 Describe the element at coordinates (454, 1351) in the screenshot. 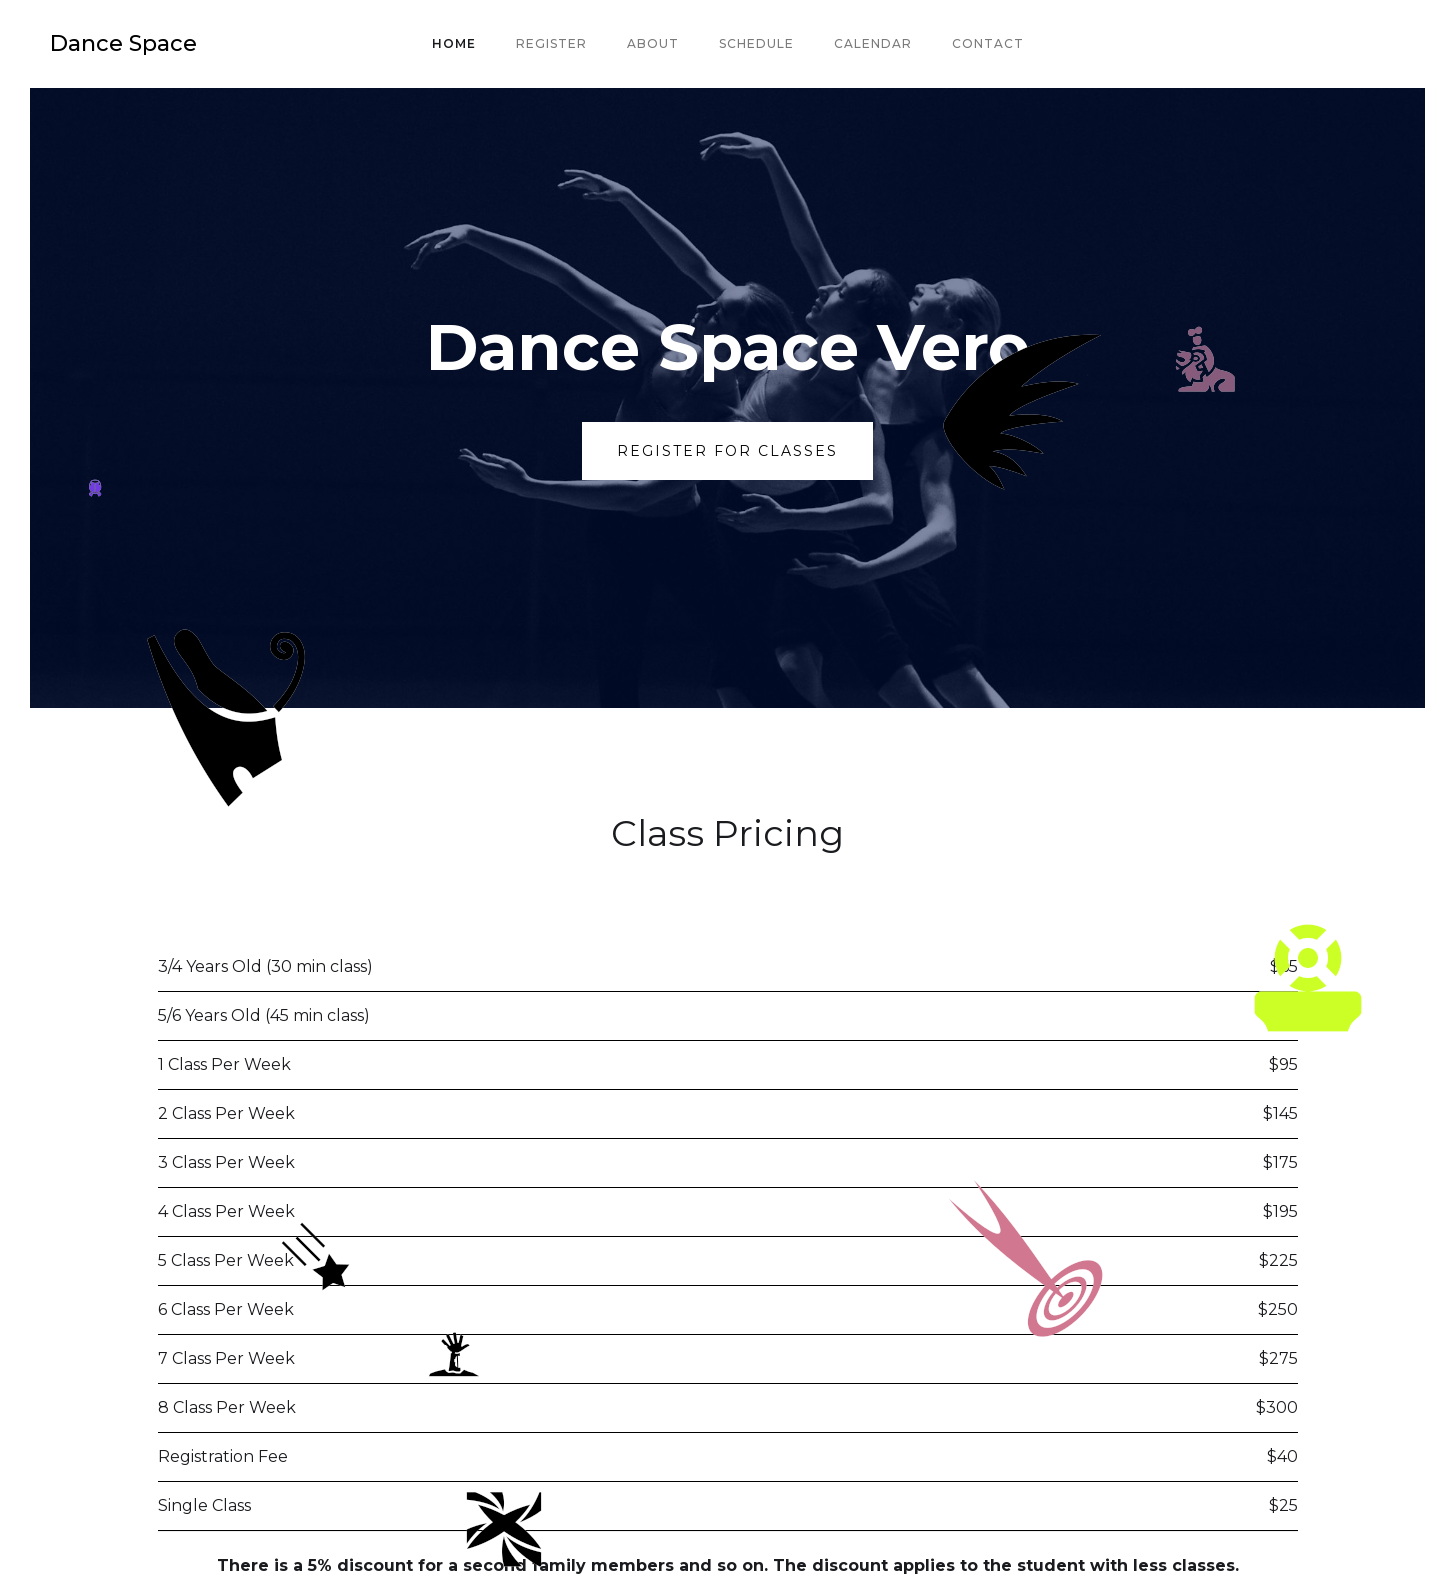

I see `activate necromancer ability` at that location.